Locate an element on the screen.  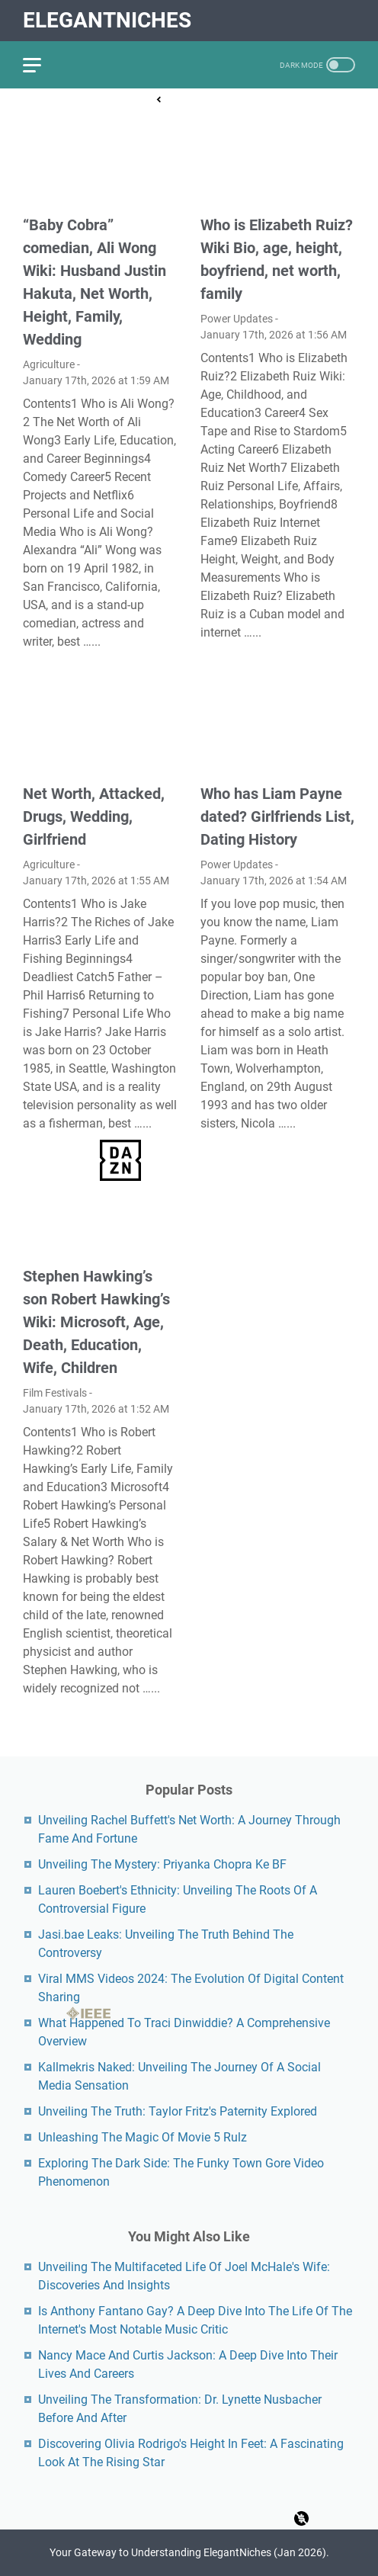
indicates non-commercial creative commons license is located at coordinates (301, 2518).